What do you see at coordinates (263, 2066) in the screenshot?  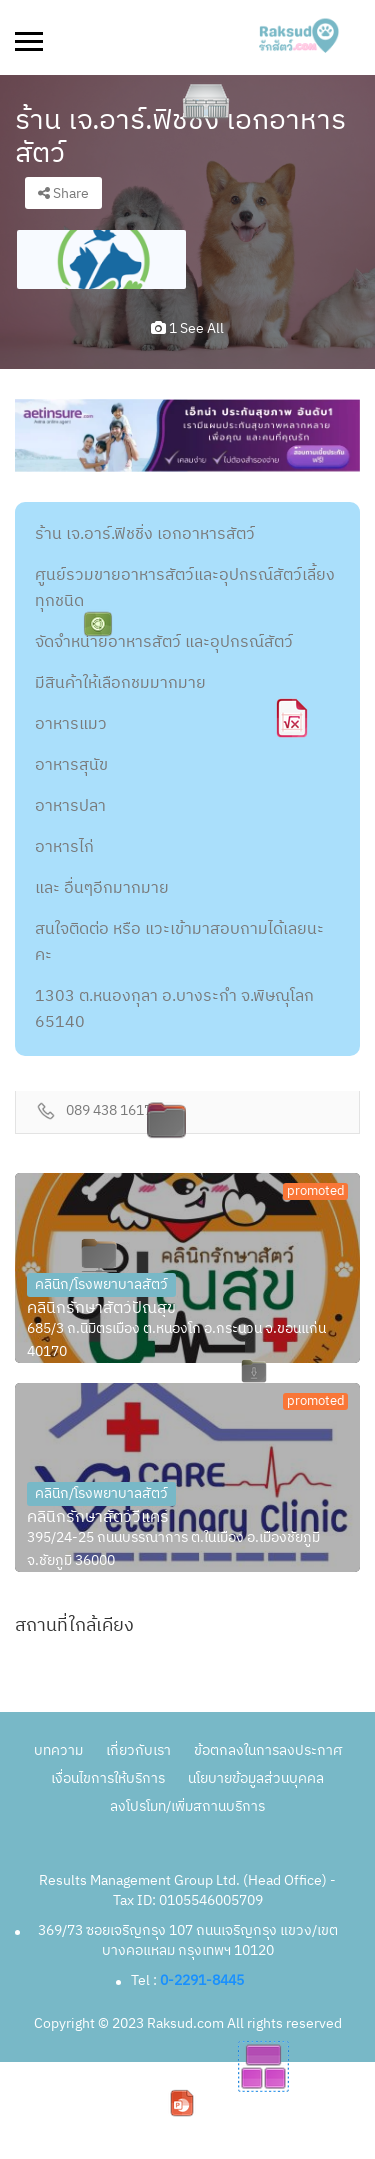 I see `select all items in the current view` at bounding box center [263, 2066].